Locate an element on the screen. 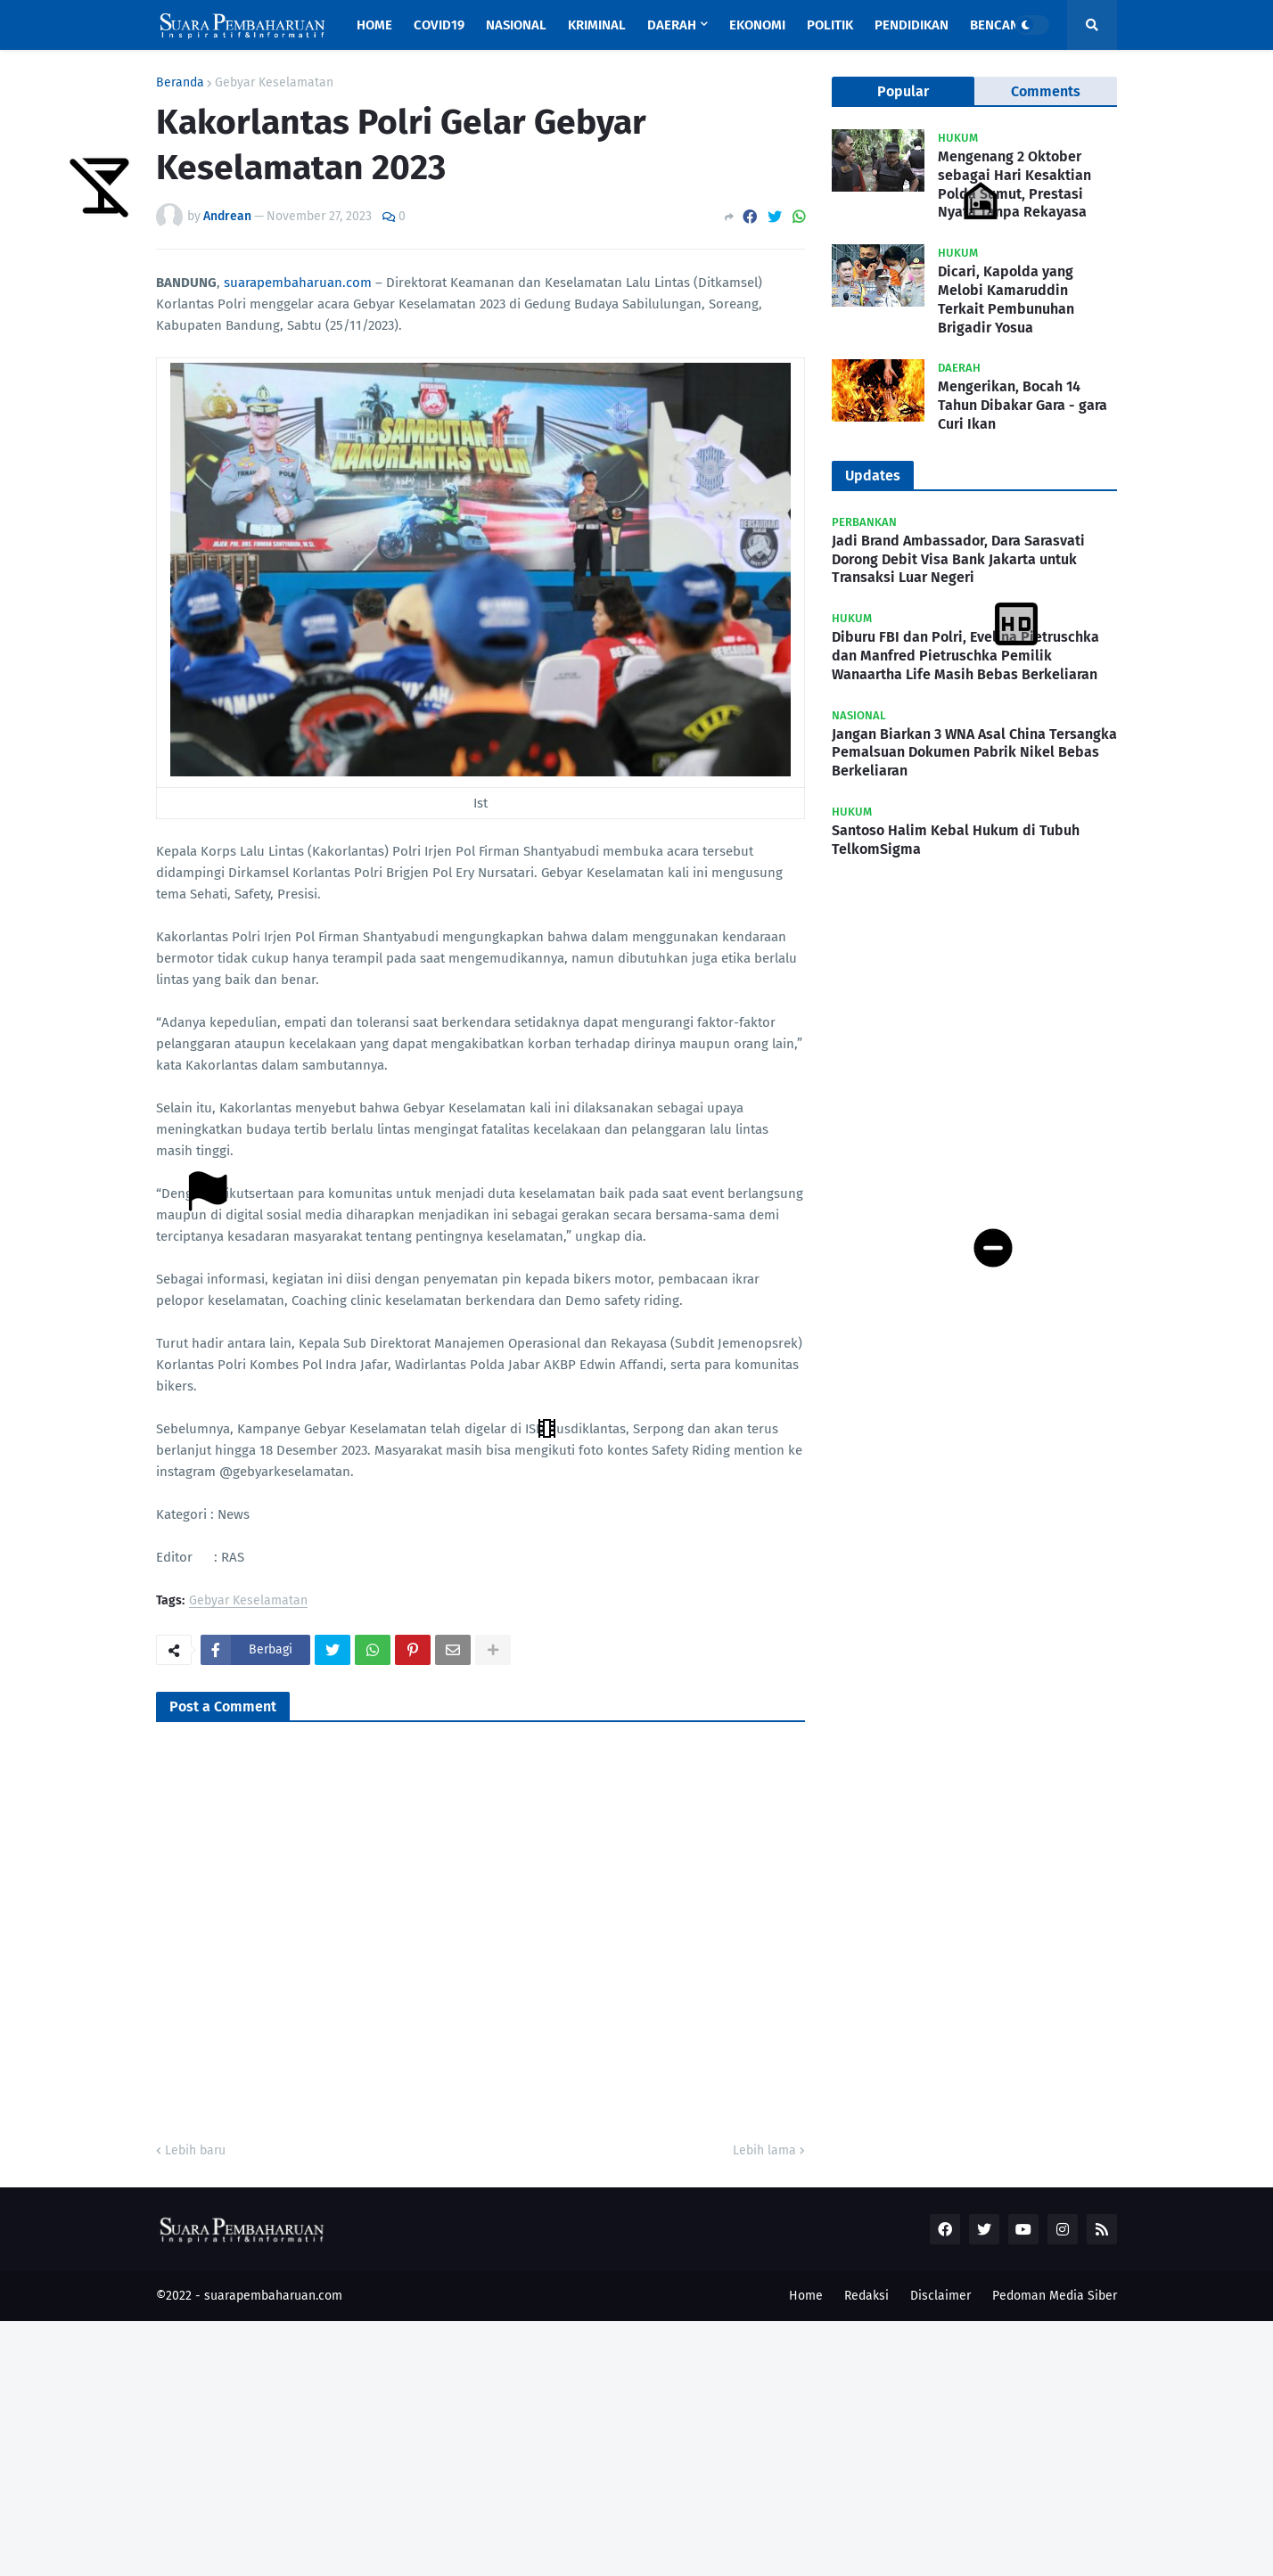 The height and width of the screenshot is (2576, 1273). indicates high definition video quality is available is located at coordinates (1016, 624).